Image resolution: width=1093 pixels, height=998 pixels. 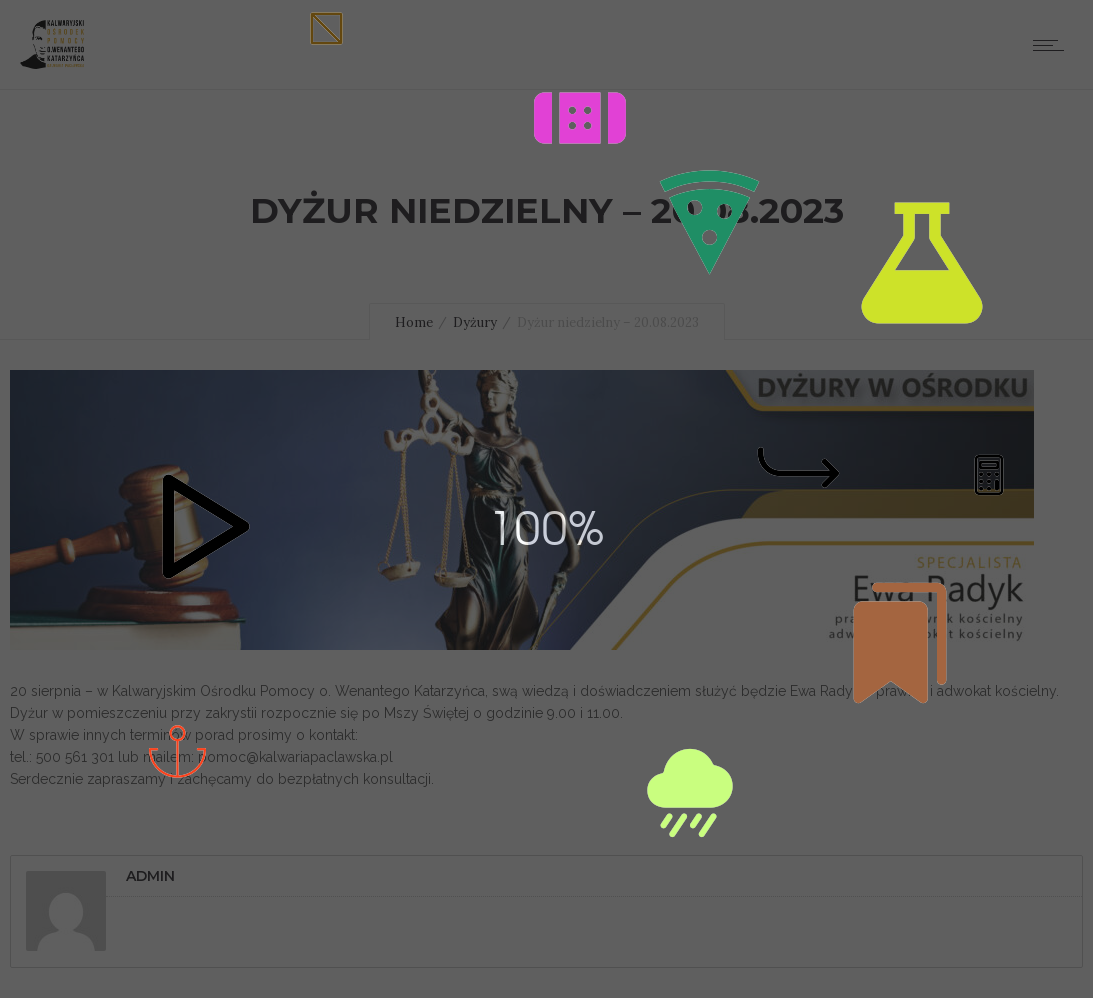 I want to click on indicates missing or unavailable image content, so click(x=326, y=28).